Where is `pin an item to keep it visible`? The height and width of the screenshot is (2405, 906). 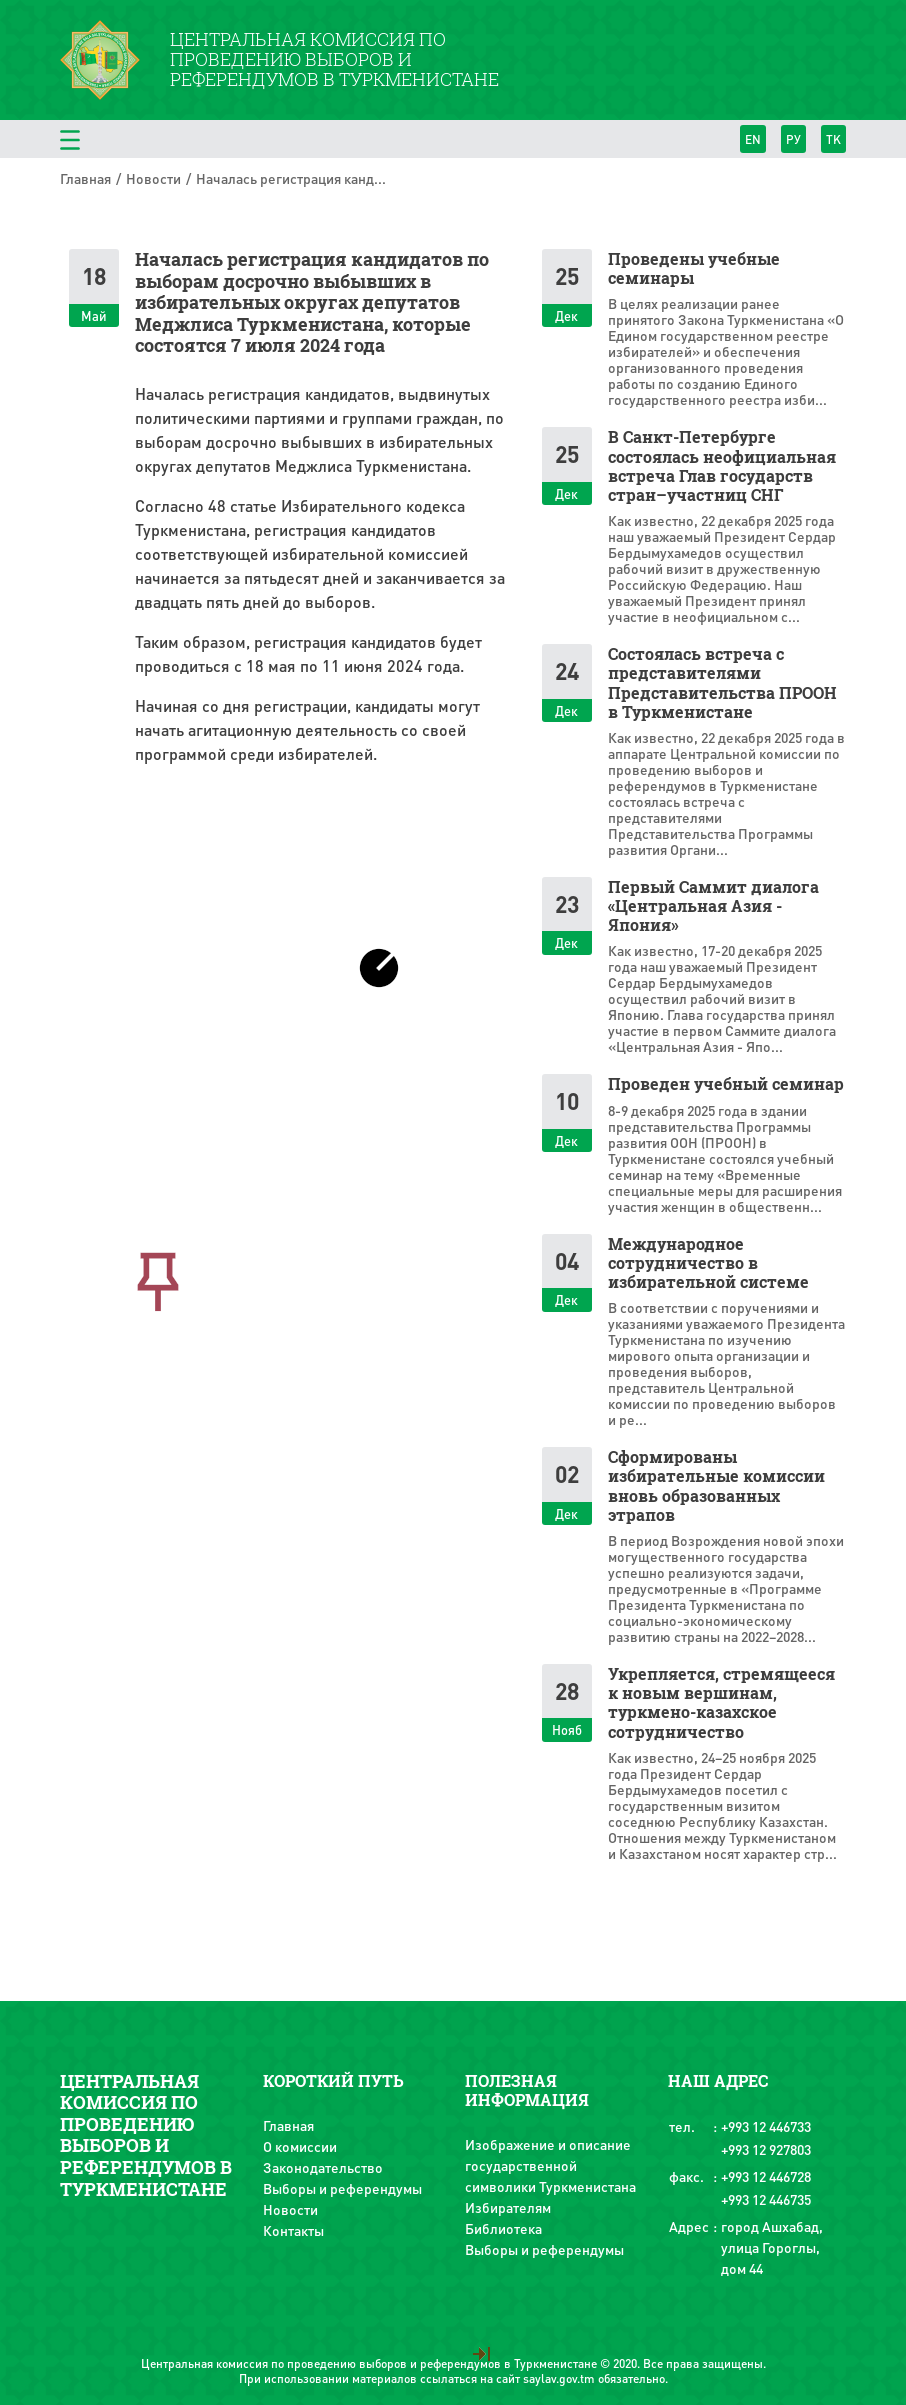 pin an item to keep it visible is located at coordinates (158, 1279).